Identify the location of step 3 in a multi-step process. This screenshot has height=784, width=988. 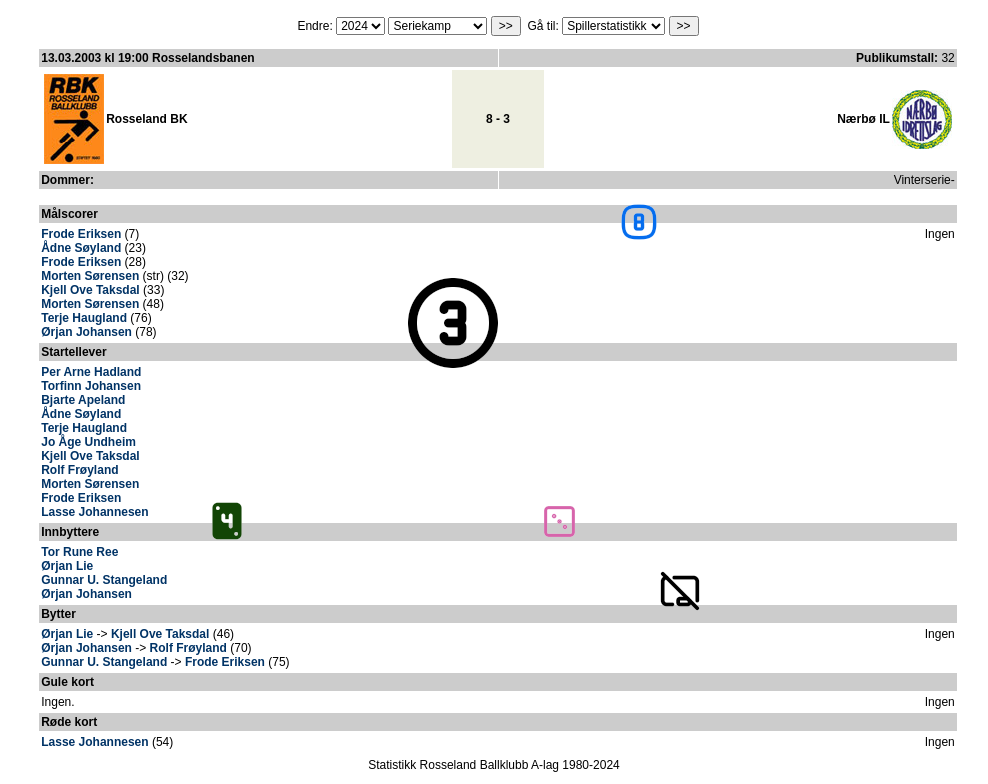
(453, 323).